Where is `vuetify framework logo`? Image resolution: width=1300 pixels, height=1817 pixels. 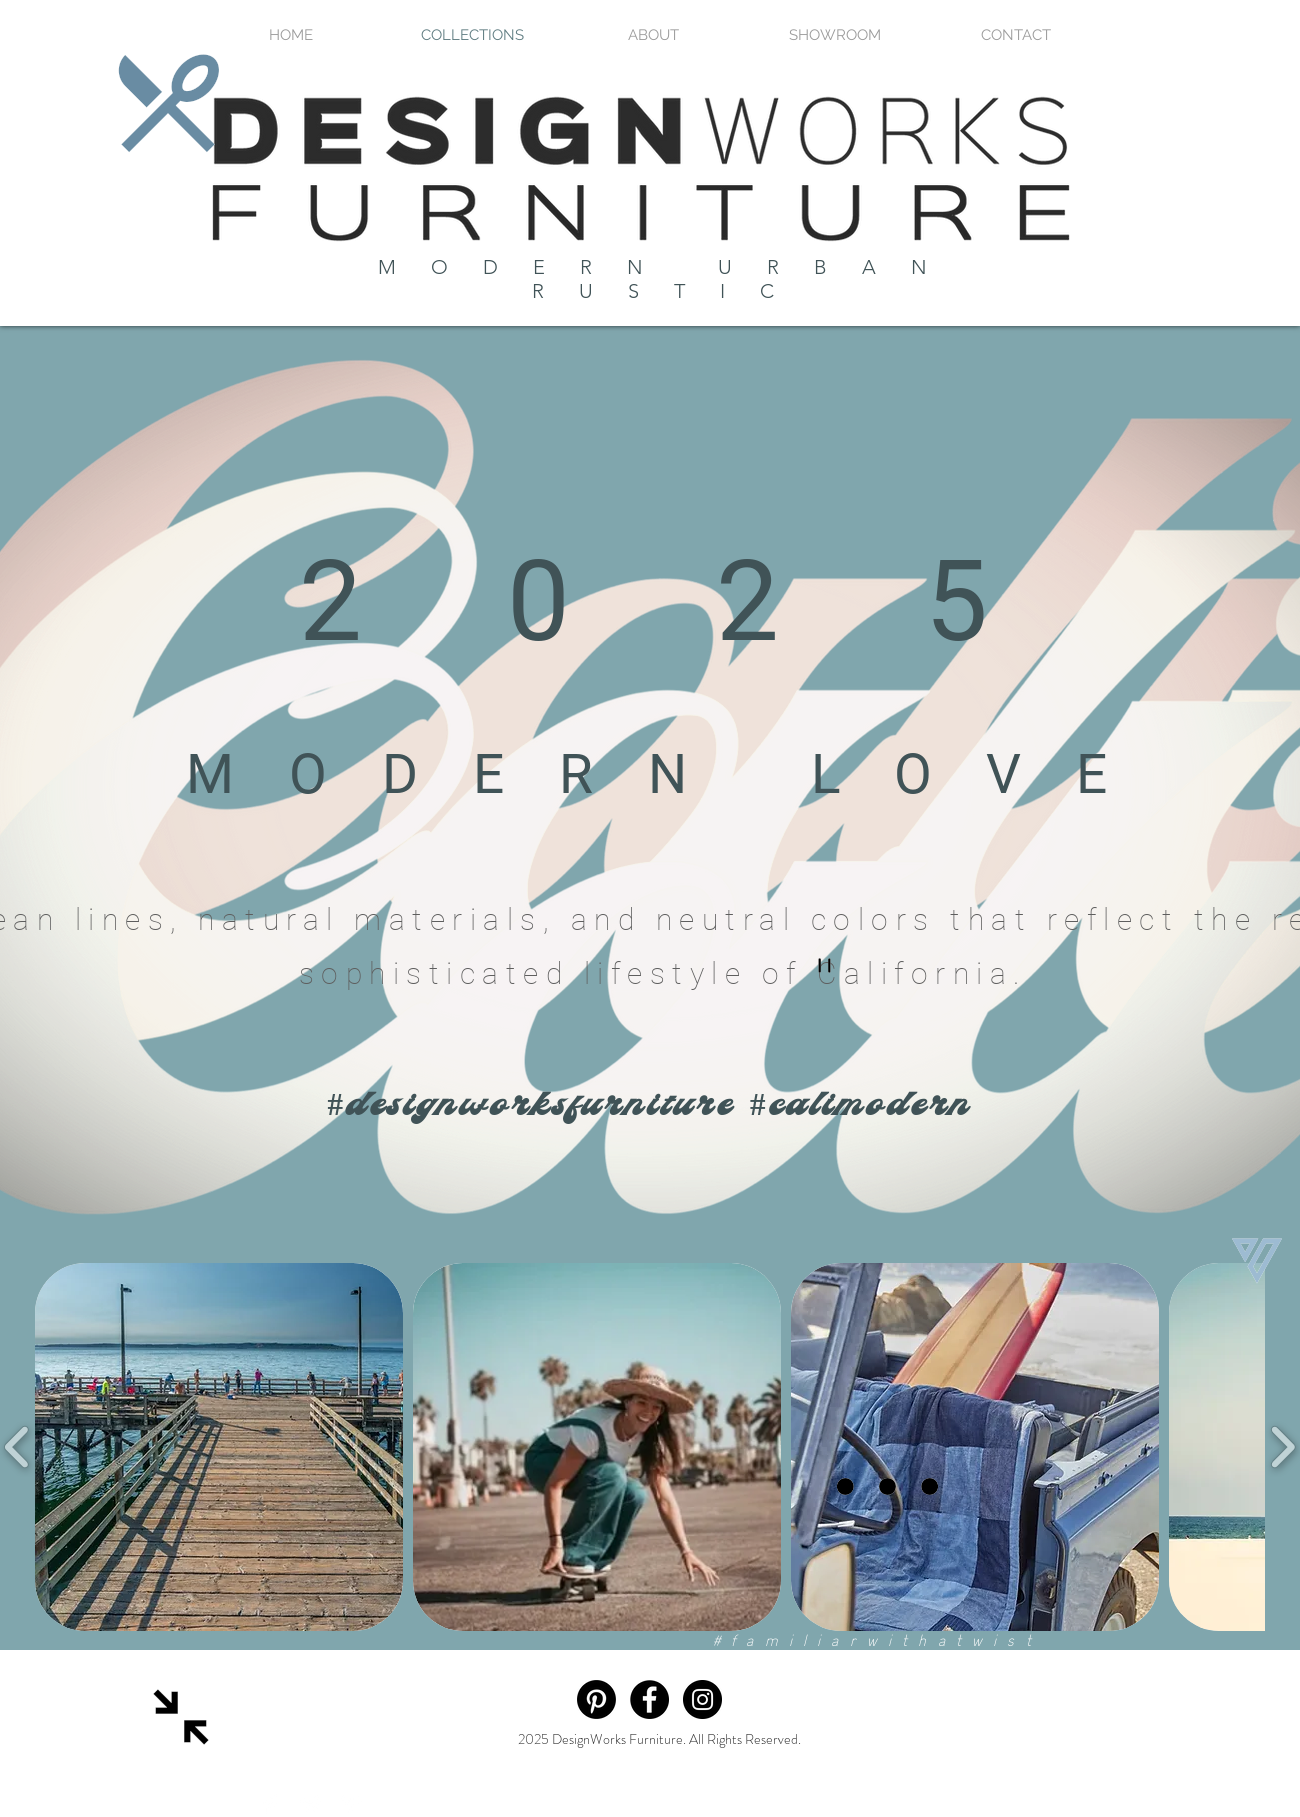 vuetify framework logo is located at coordinates (1257, 1261).